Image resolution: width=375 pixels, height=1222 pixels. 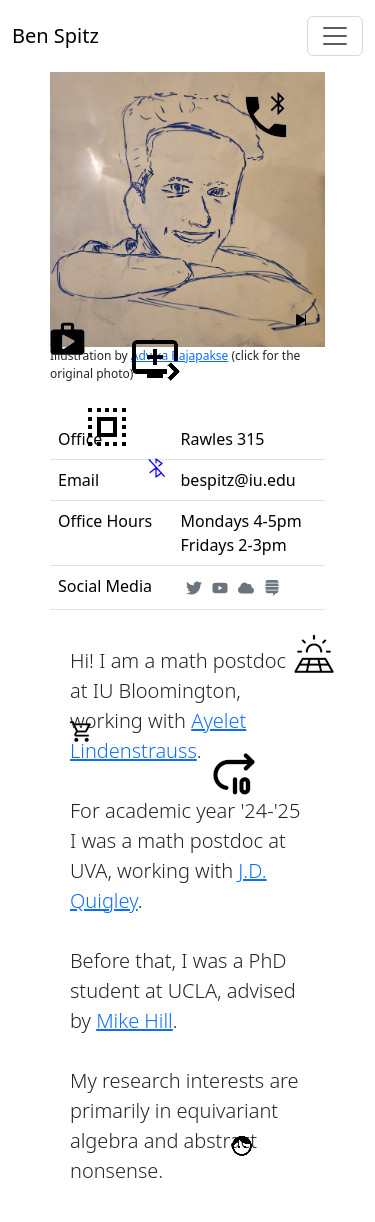 What do you see at coordinates (155, 359) in the screenshot?
I see `add to play next in queue` at bounding box center [155, 359].